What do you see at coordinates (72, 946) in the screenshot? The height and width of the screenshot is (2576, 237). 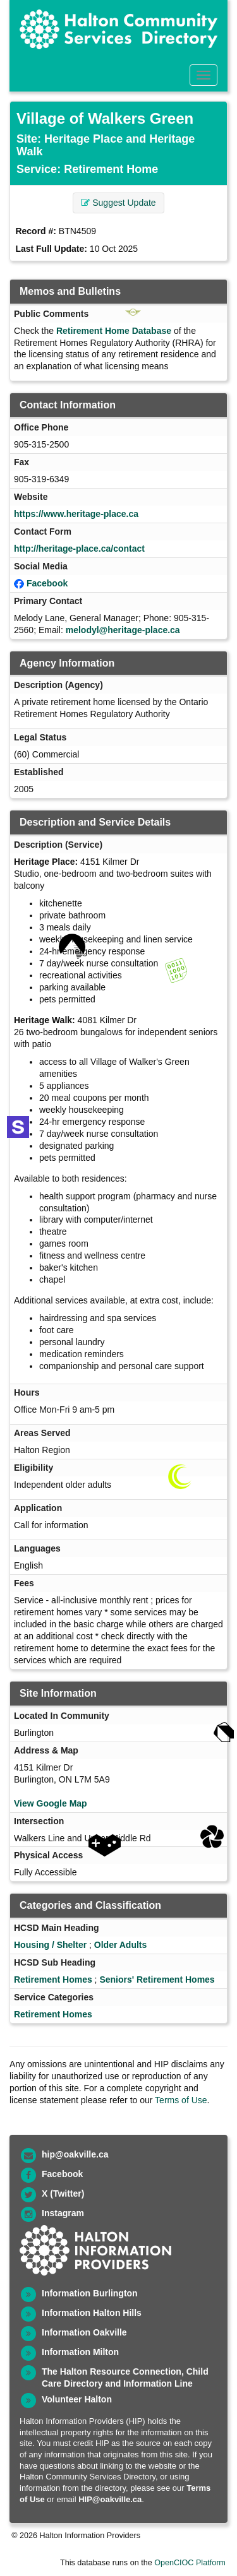 I see `link to Codeberg repository` at bounding box center [72, 946].